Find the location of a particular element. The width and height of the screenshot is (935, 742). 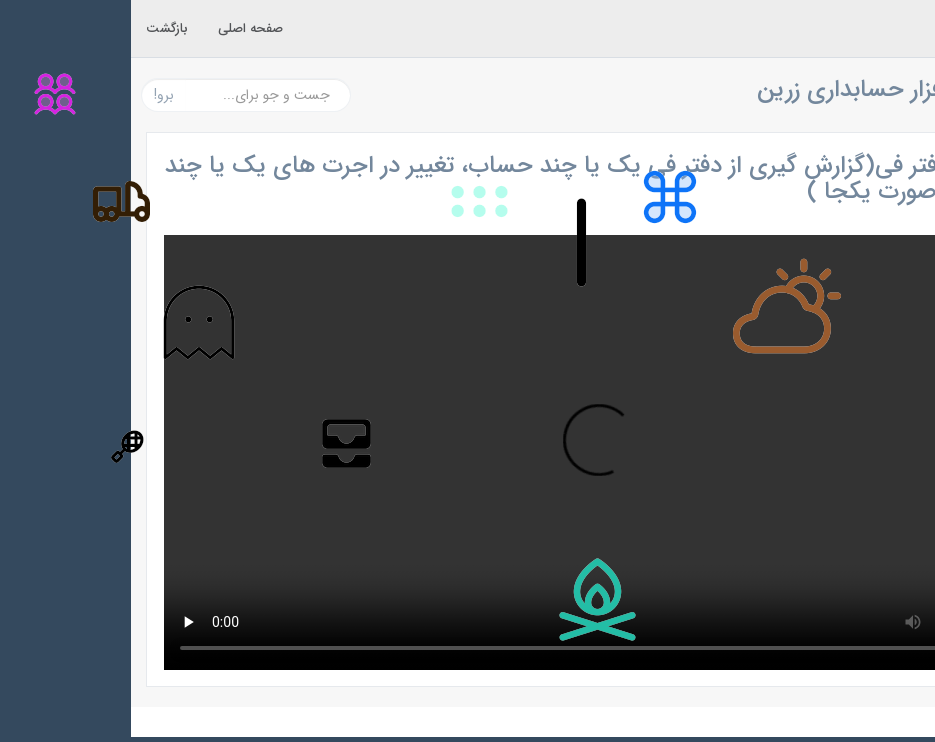

vertical divider or separator between UI elements is located at coordinates (581, 242).